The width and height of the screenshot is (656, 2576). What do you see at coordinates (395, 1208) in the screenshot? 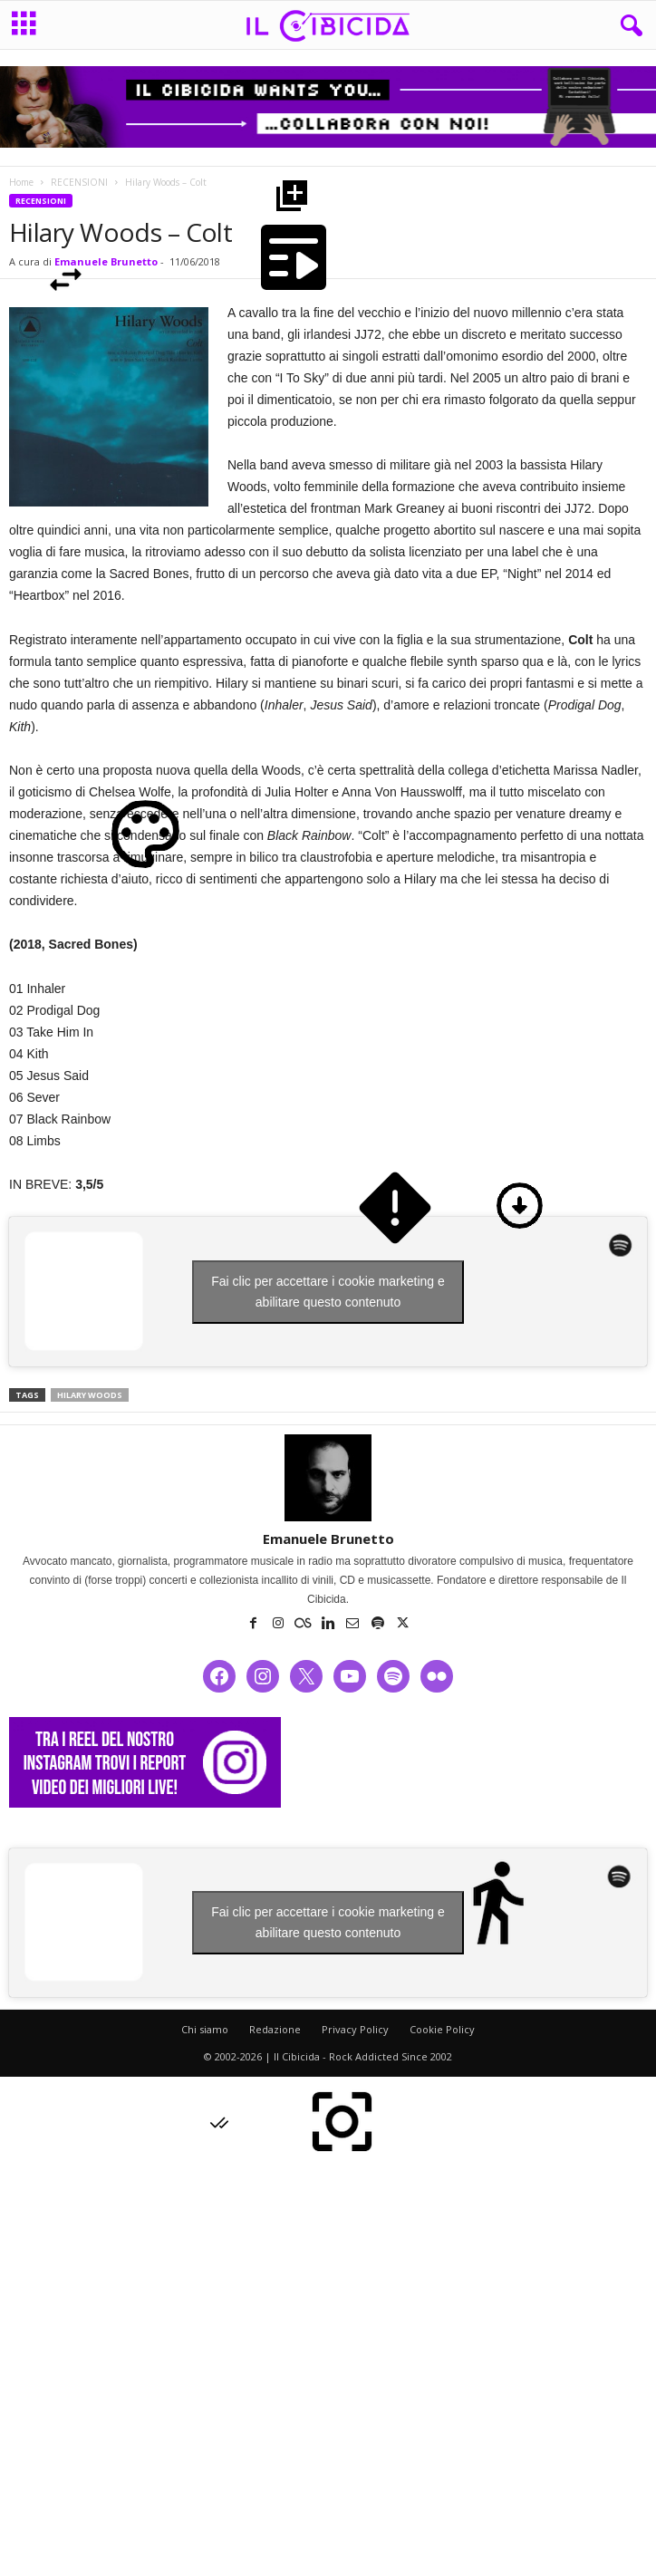
I see `indicates a warning or alert status` at bounding box center [395, 1208].